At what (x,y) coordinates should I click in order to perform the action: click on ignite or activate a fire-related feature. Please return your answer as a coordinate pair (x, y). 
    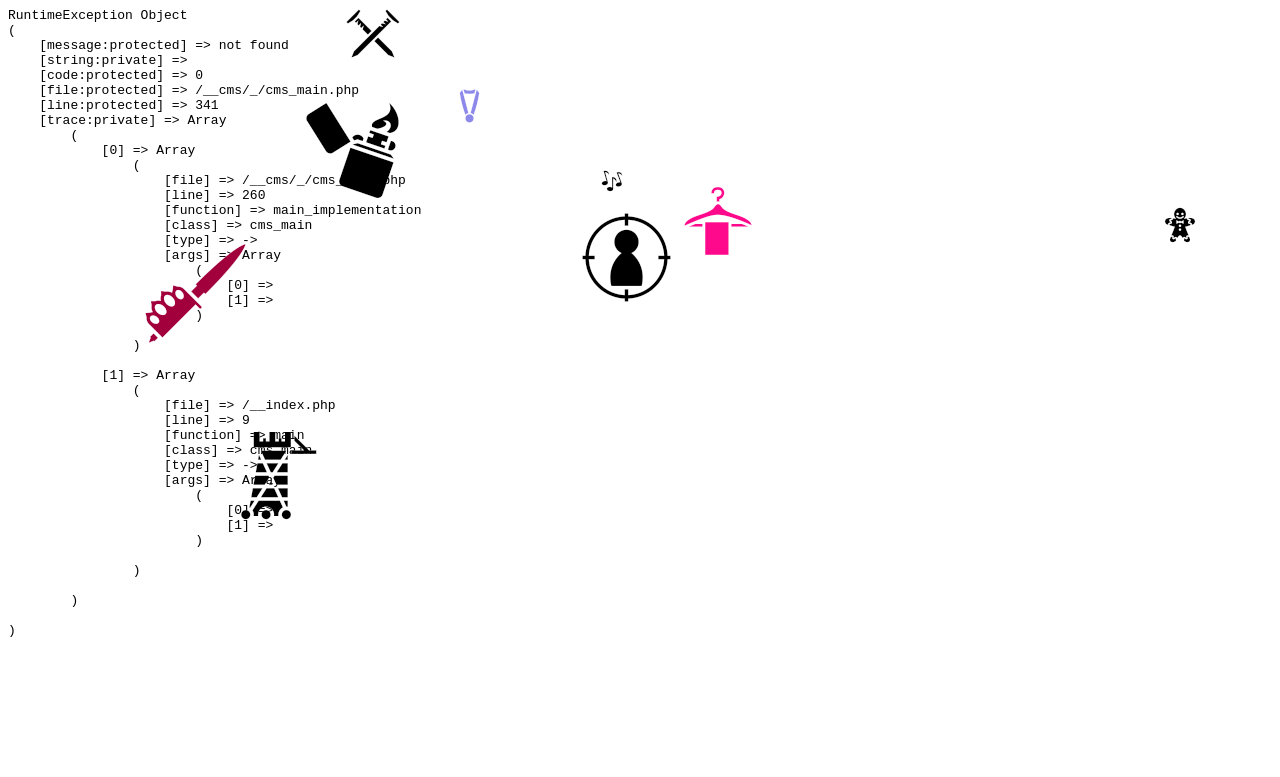
    Looking at the image, I should click on (352, 150).